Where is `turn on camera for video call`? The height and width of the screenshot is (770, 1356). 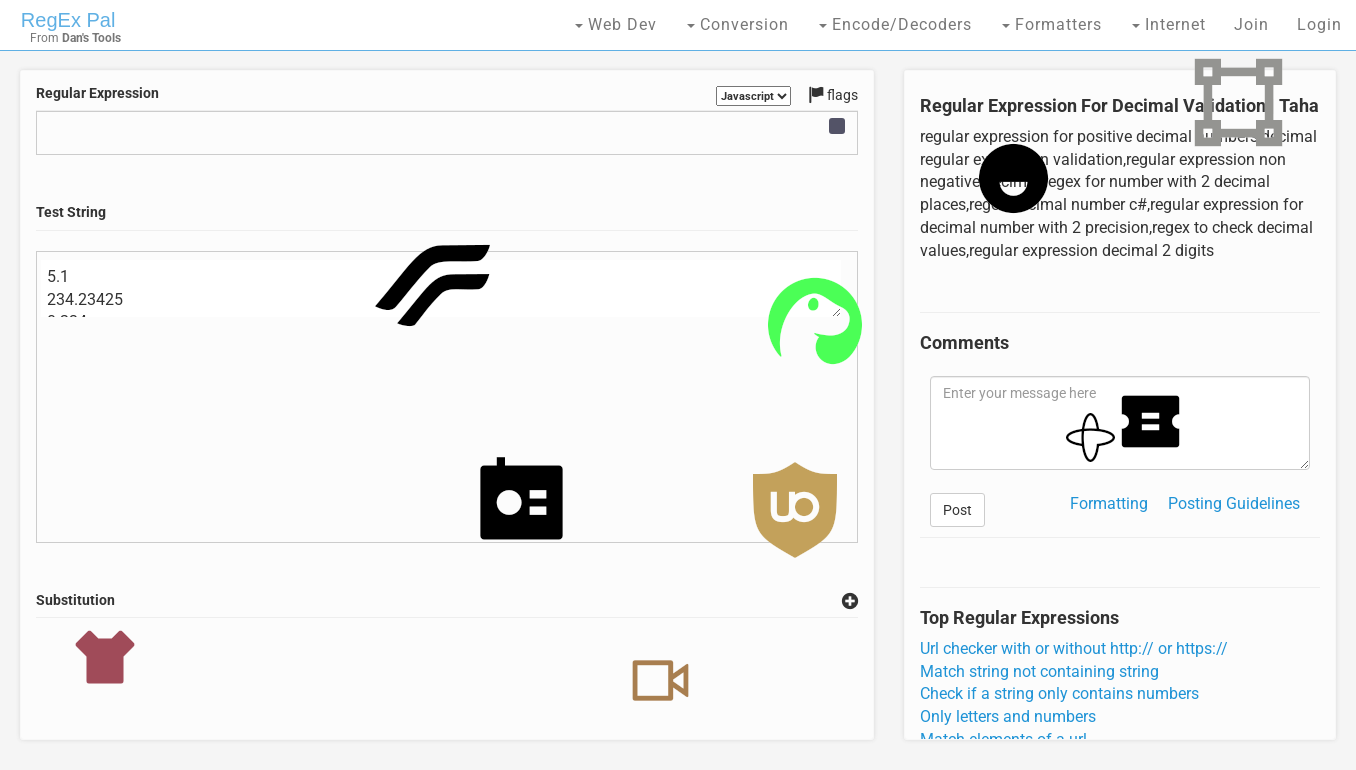 turn on camera for video call is located at coordinates (660, 680).